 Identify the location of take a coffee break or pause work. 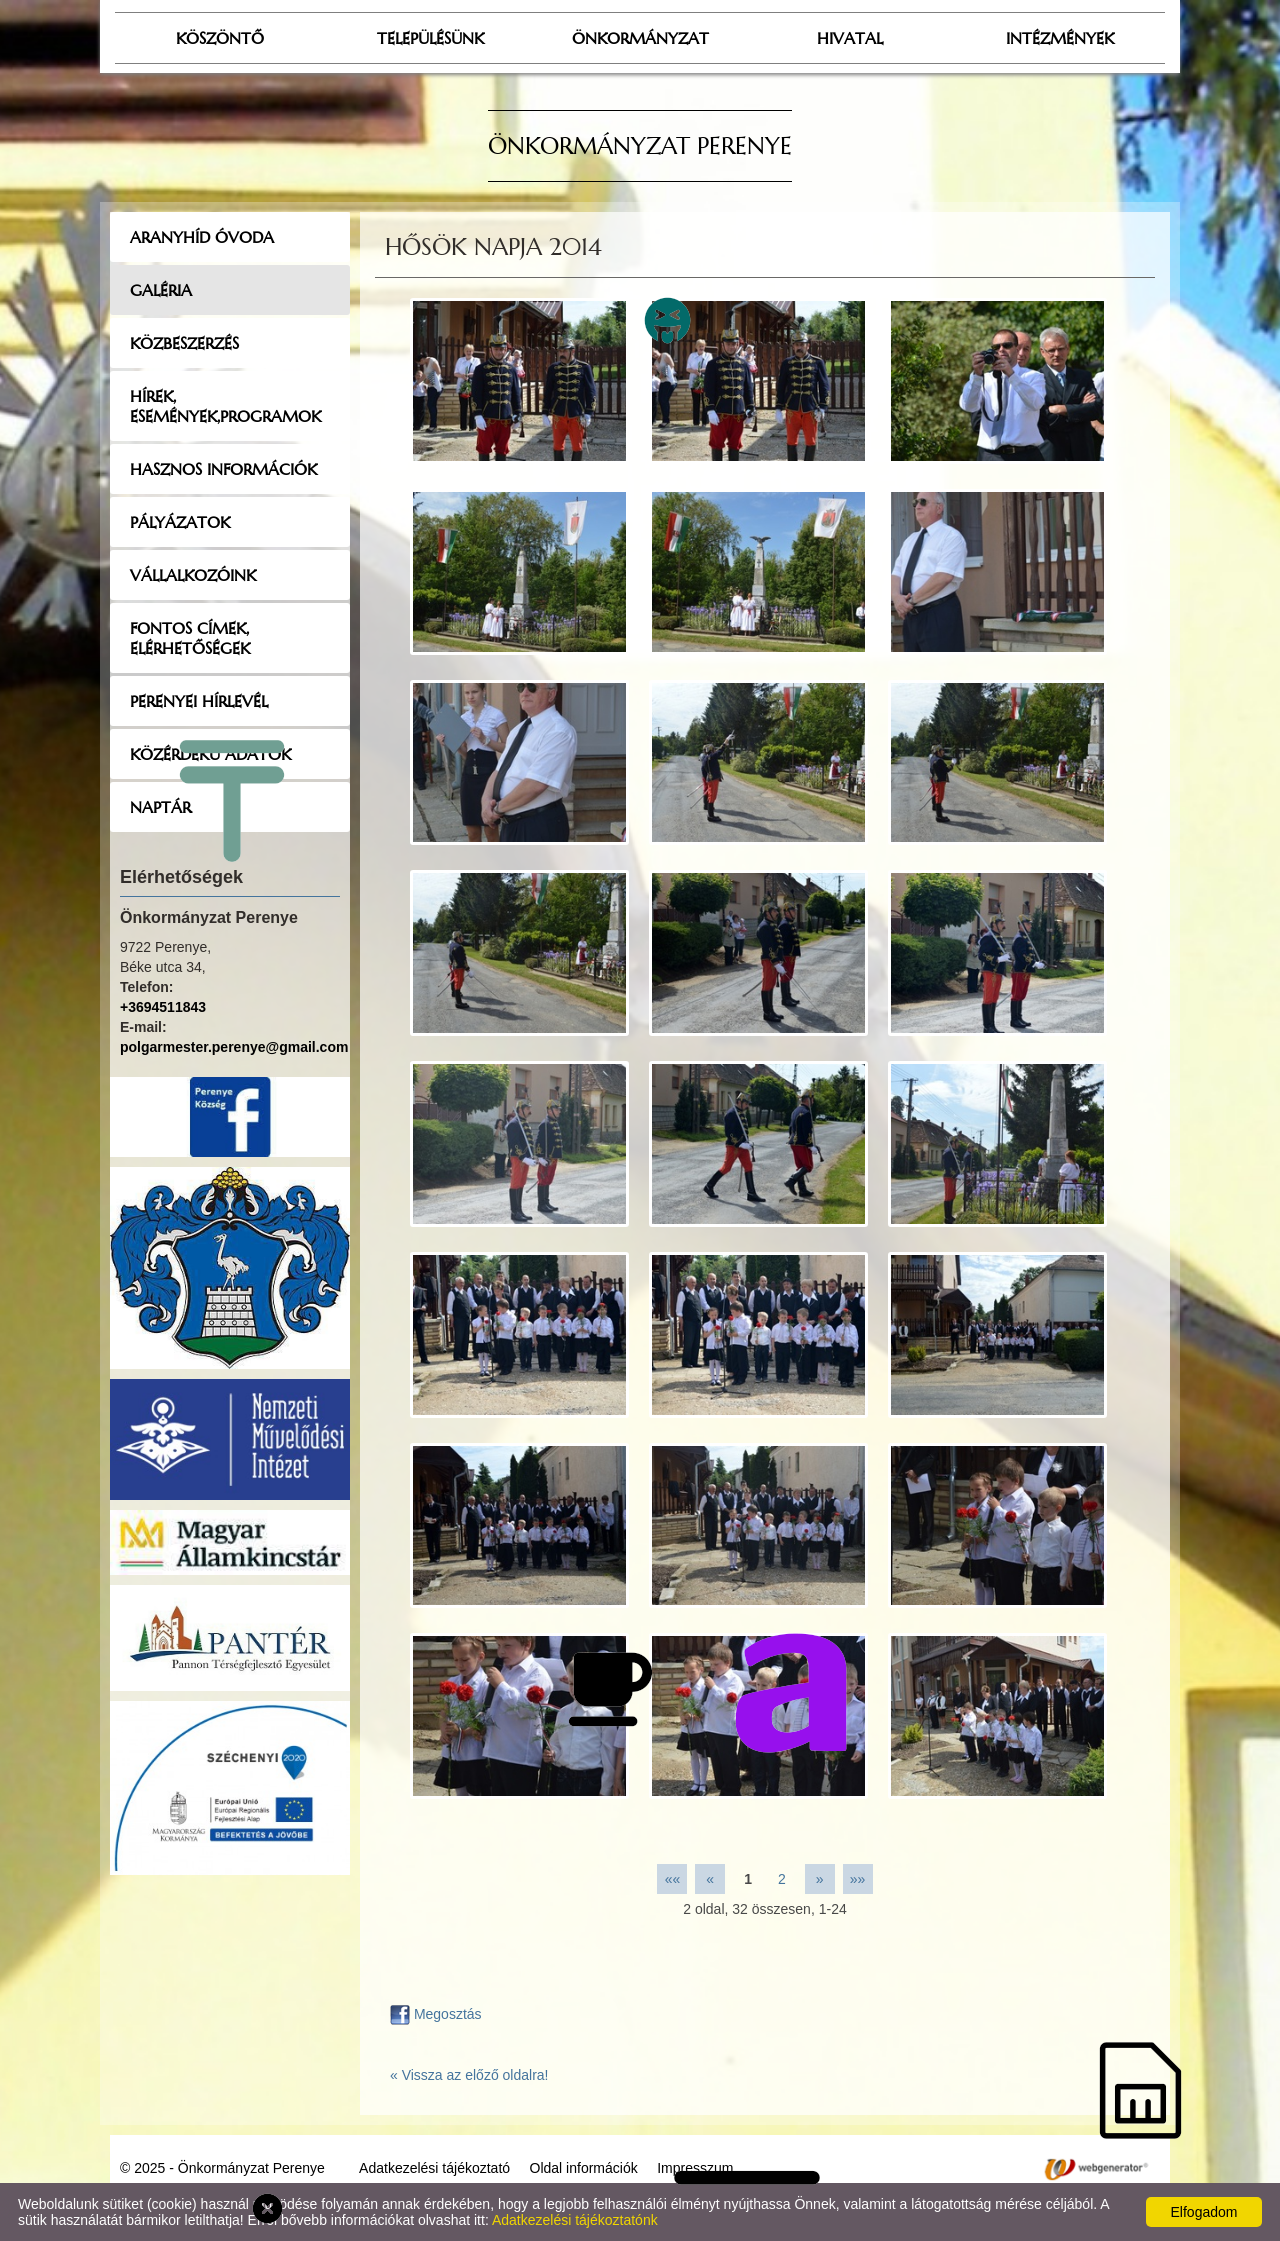
(608, 1687).